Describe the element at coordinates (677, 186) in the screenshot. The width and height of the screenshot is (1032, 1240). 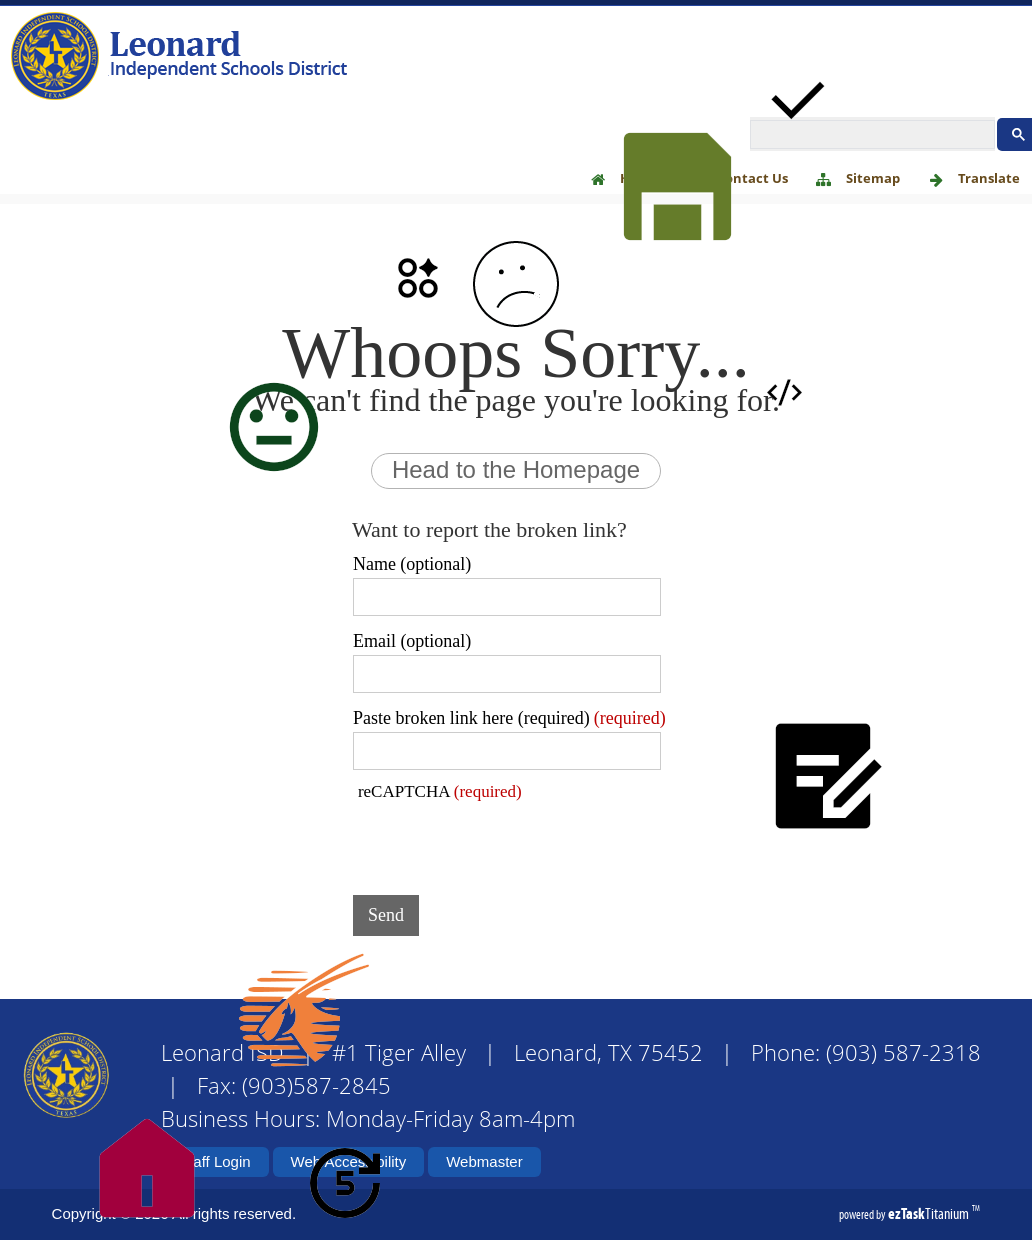
I see `save current file or document` at that location.